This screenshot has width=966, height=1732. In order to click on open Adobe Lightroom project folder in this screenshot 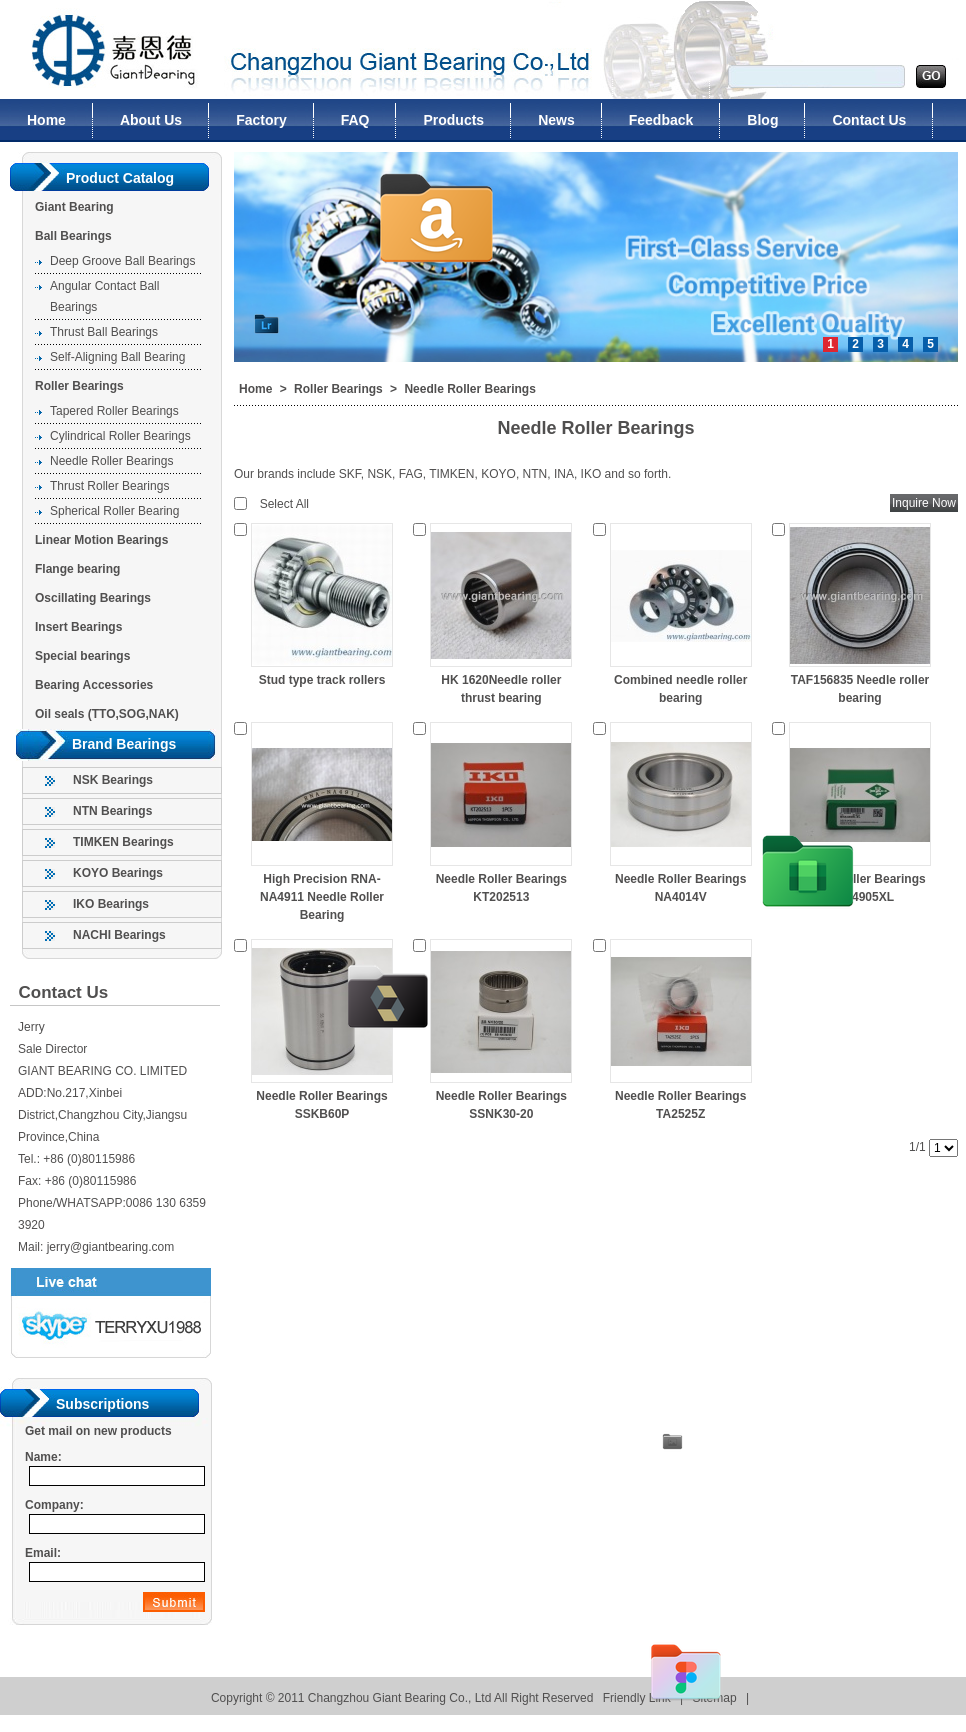, I will do `click(266, 324)`.